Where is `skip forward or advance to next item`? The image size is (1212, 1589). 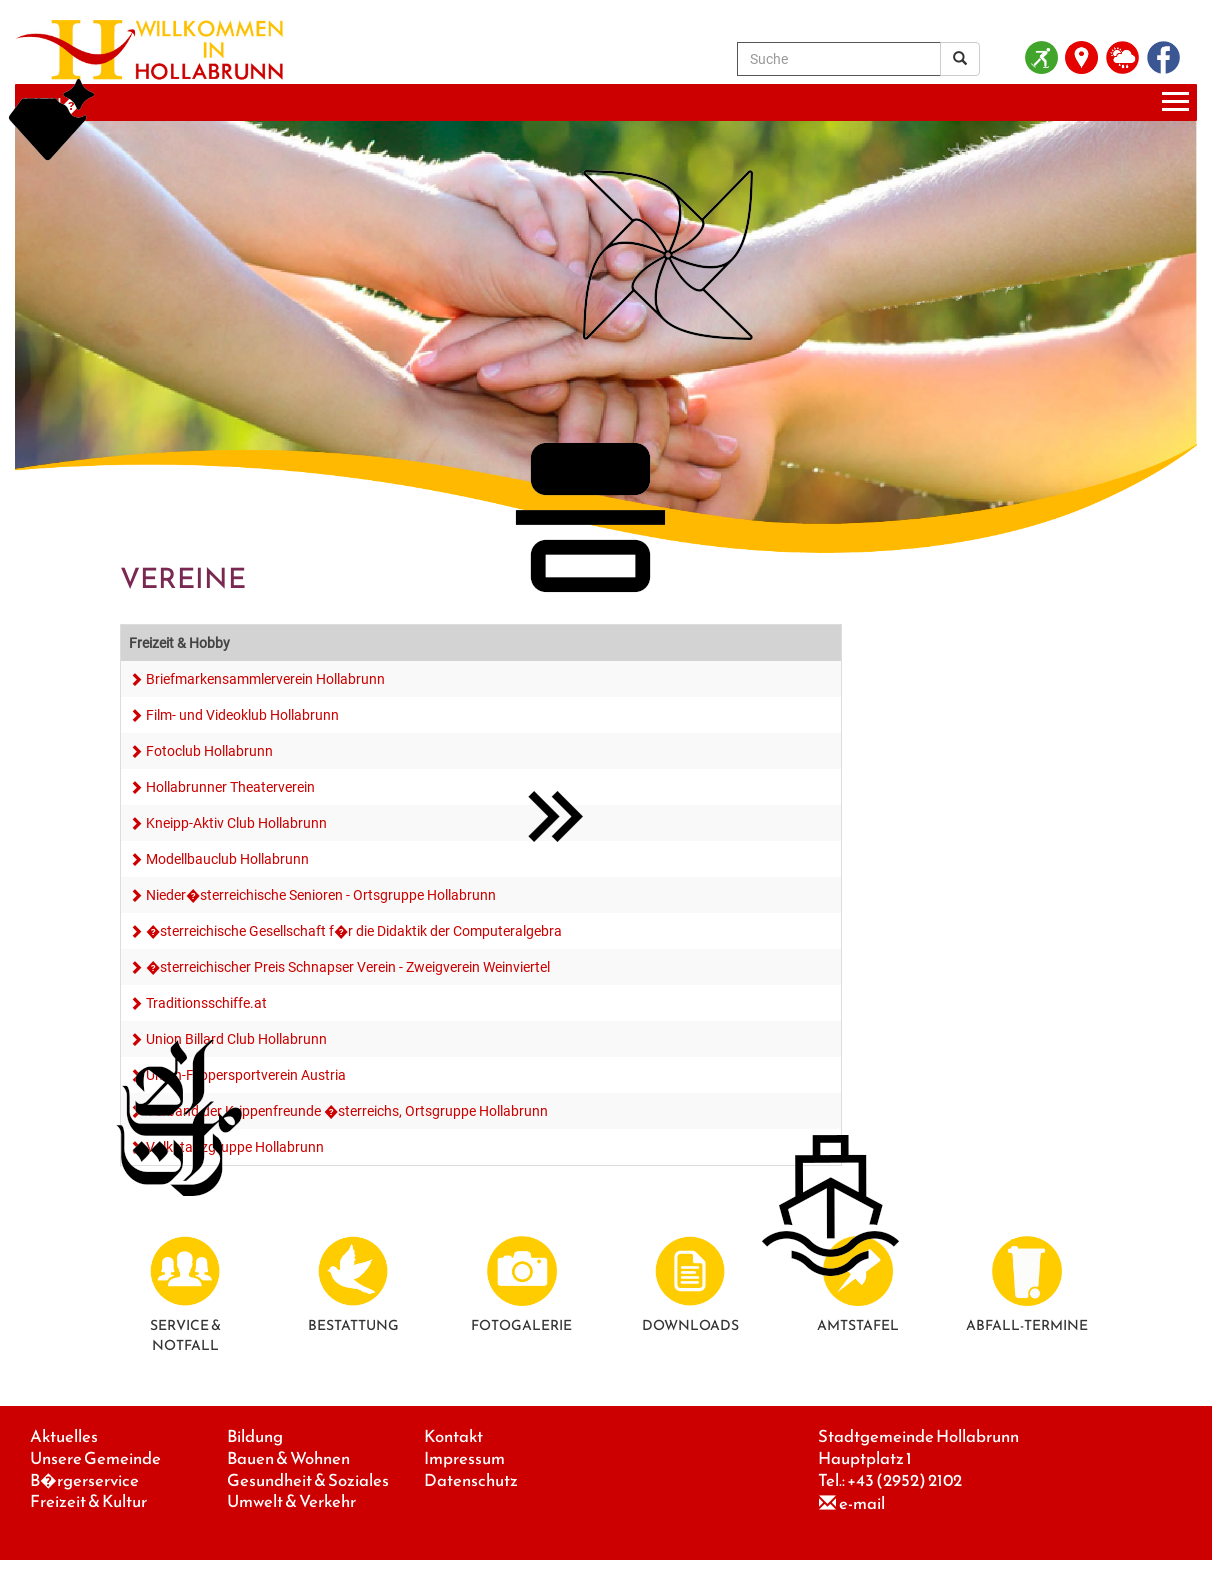 skip forward or advance to next item is located at coordinates (553, 816).